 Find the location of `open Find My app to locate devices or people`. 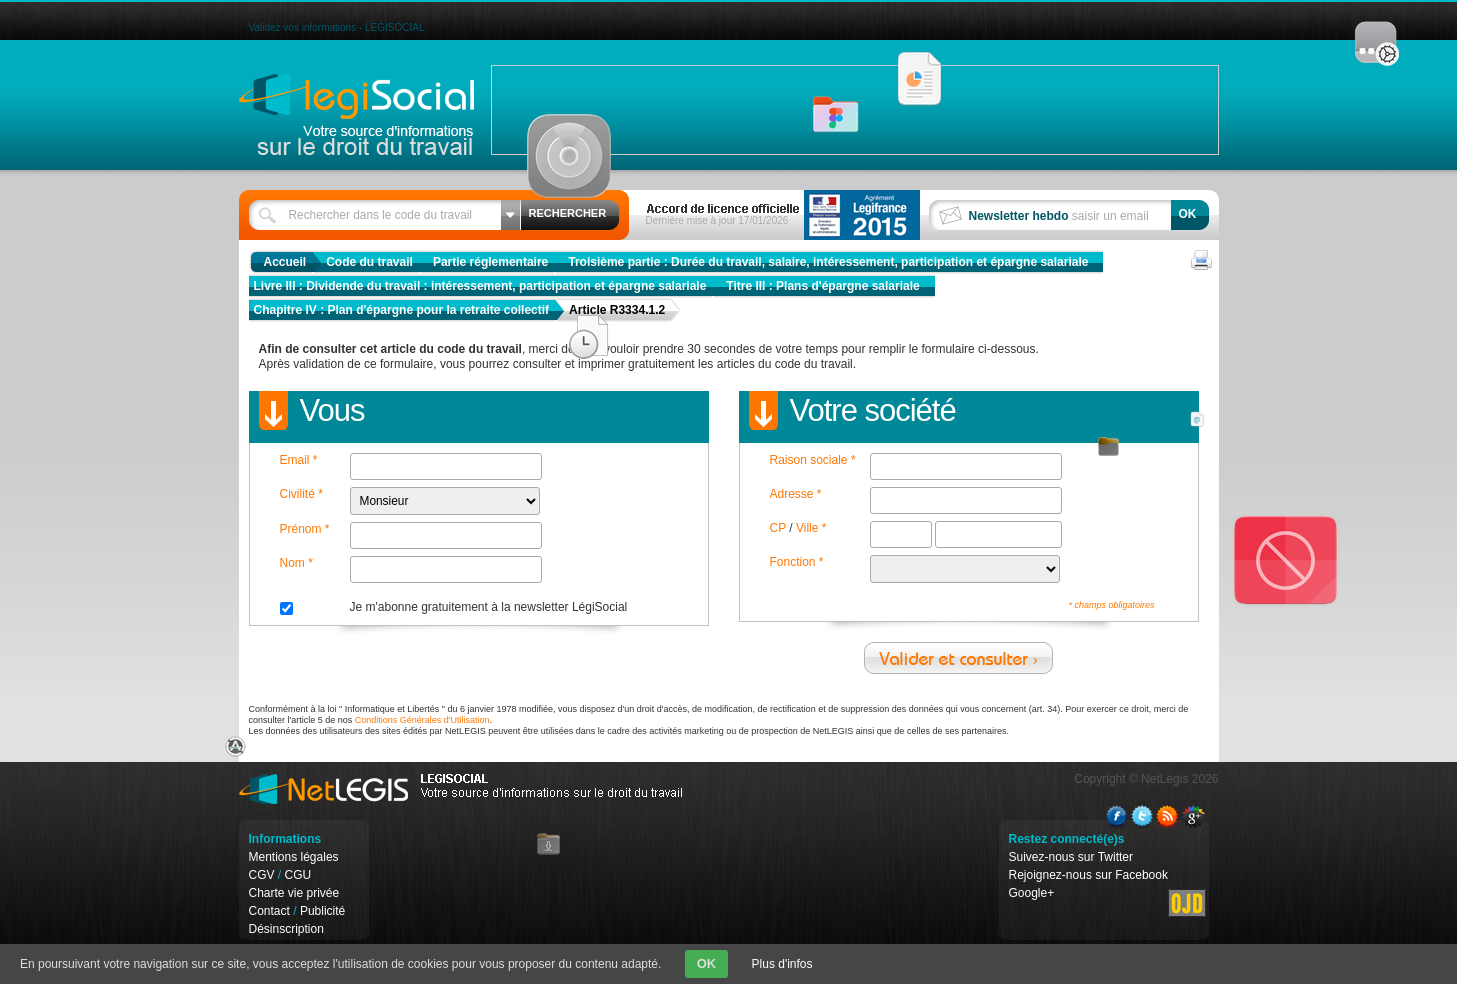

open Find My app to locate devices or people is located at coordinates (569, 156).